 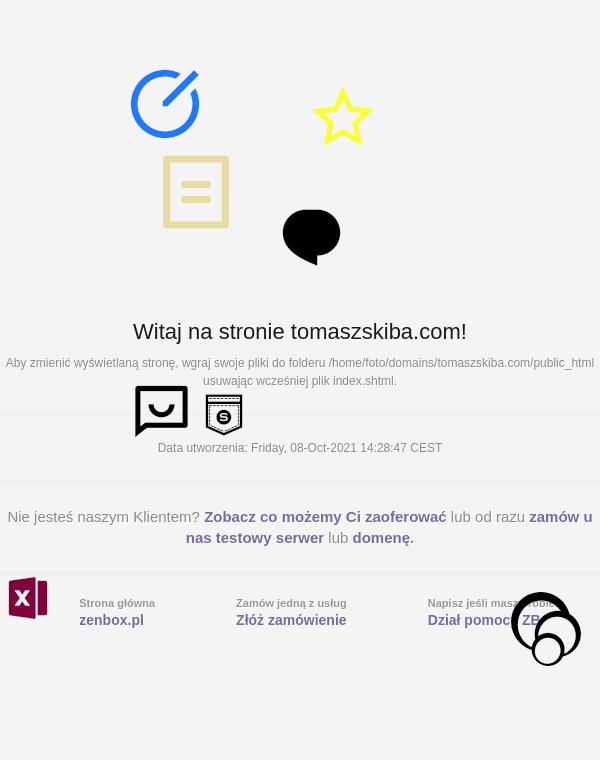 What do you see at coordinates (311, 235) in the screenshot?
I see `open chat or messaging` at bounding box center [311, 235].